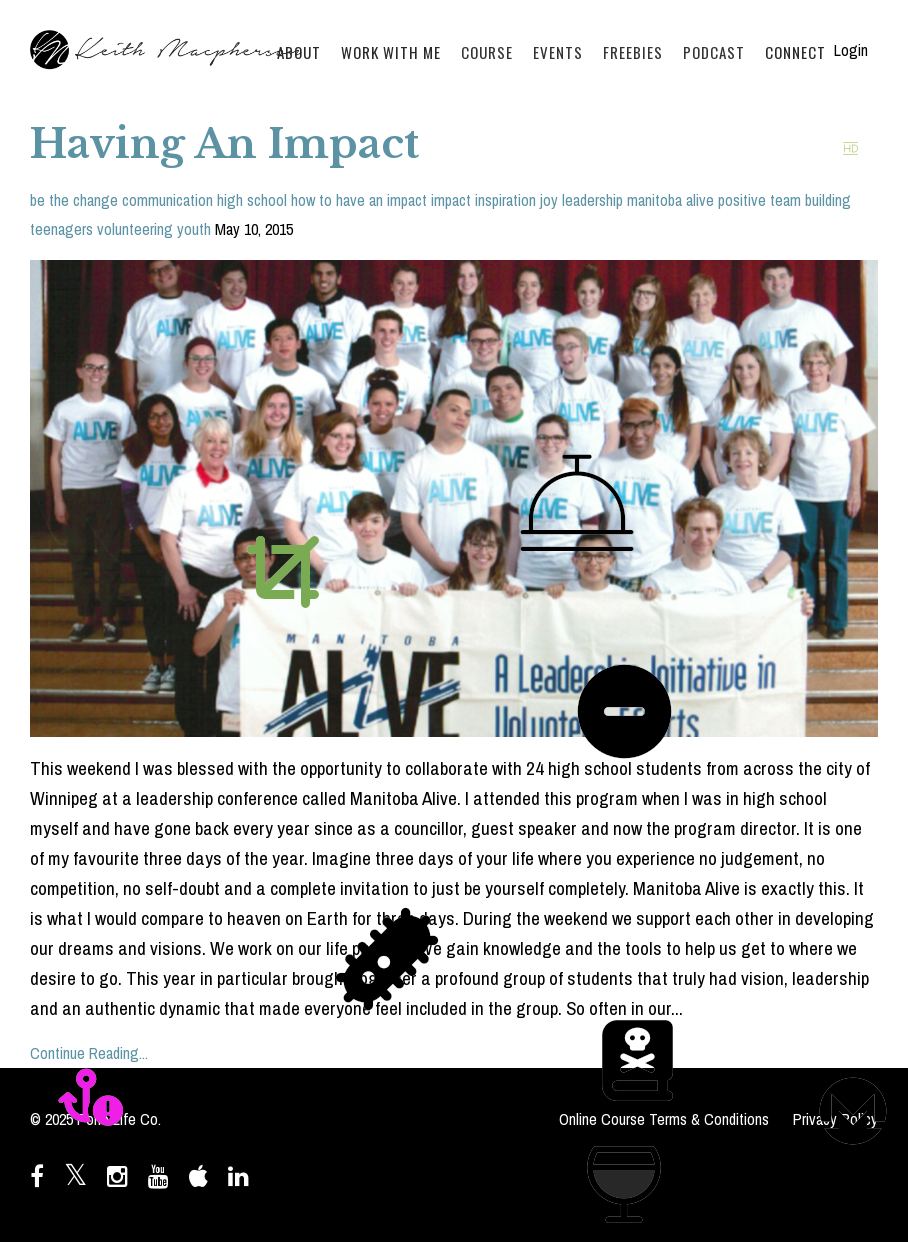 This screenshot has height=1242, width=908. I want to click on monero cryptocurrency logo, so click(853, 1111).